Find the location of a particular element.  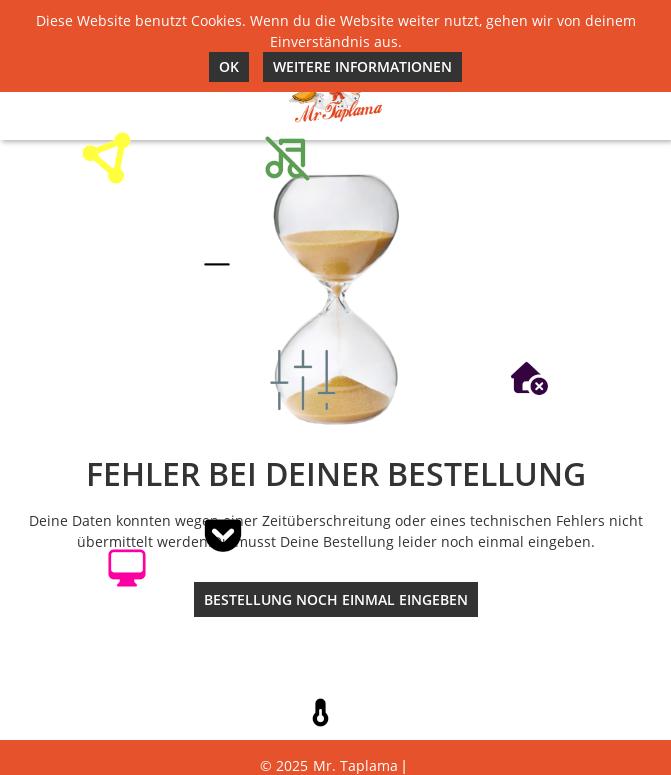

remove a saved home address is located at coordinates (528, 377).